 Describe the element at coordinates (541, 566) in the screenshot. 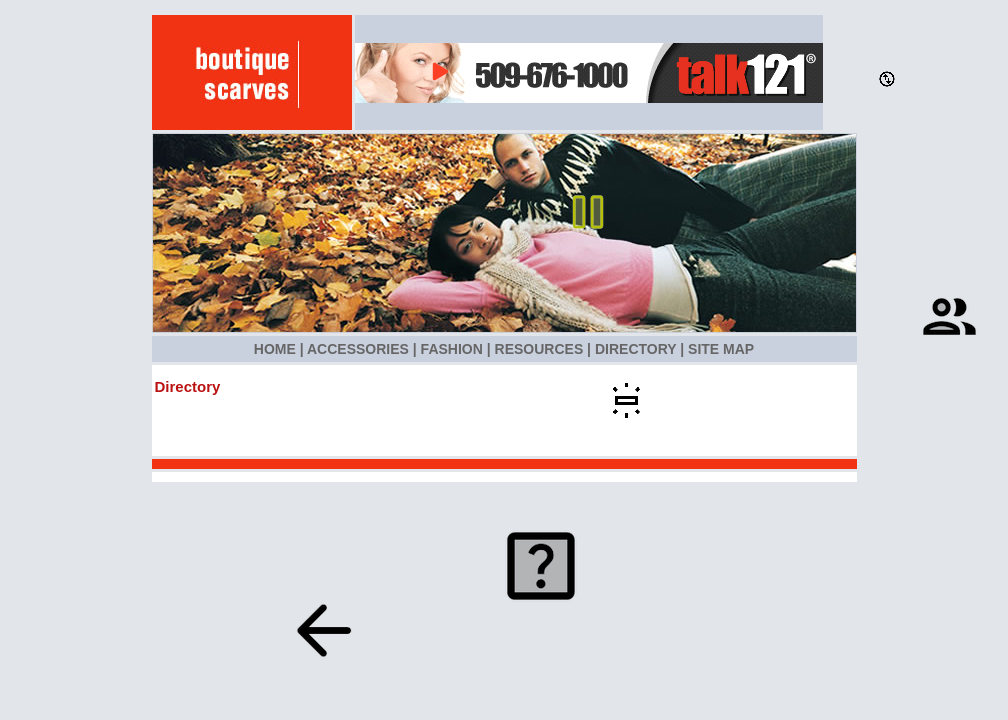

I see `access help center or support resources` at that location.